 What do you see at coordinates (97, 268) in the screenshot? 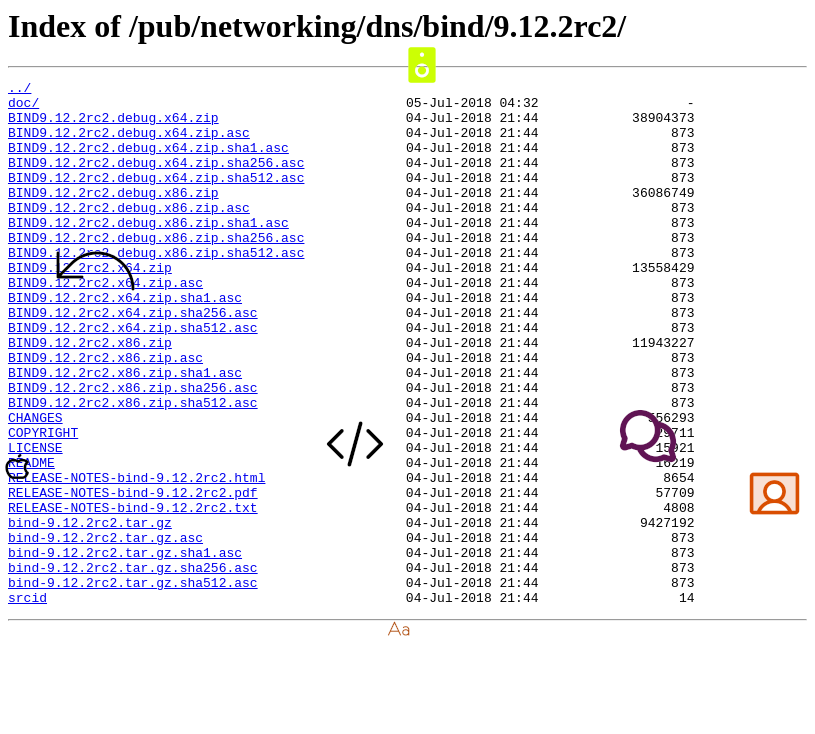
I see `undo previous action` at bounding box center [97, 268].